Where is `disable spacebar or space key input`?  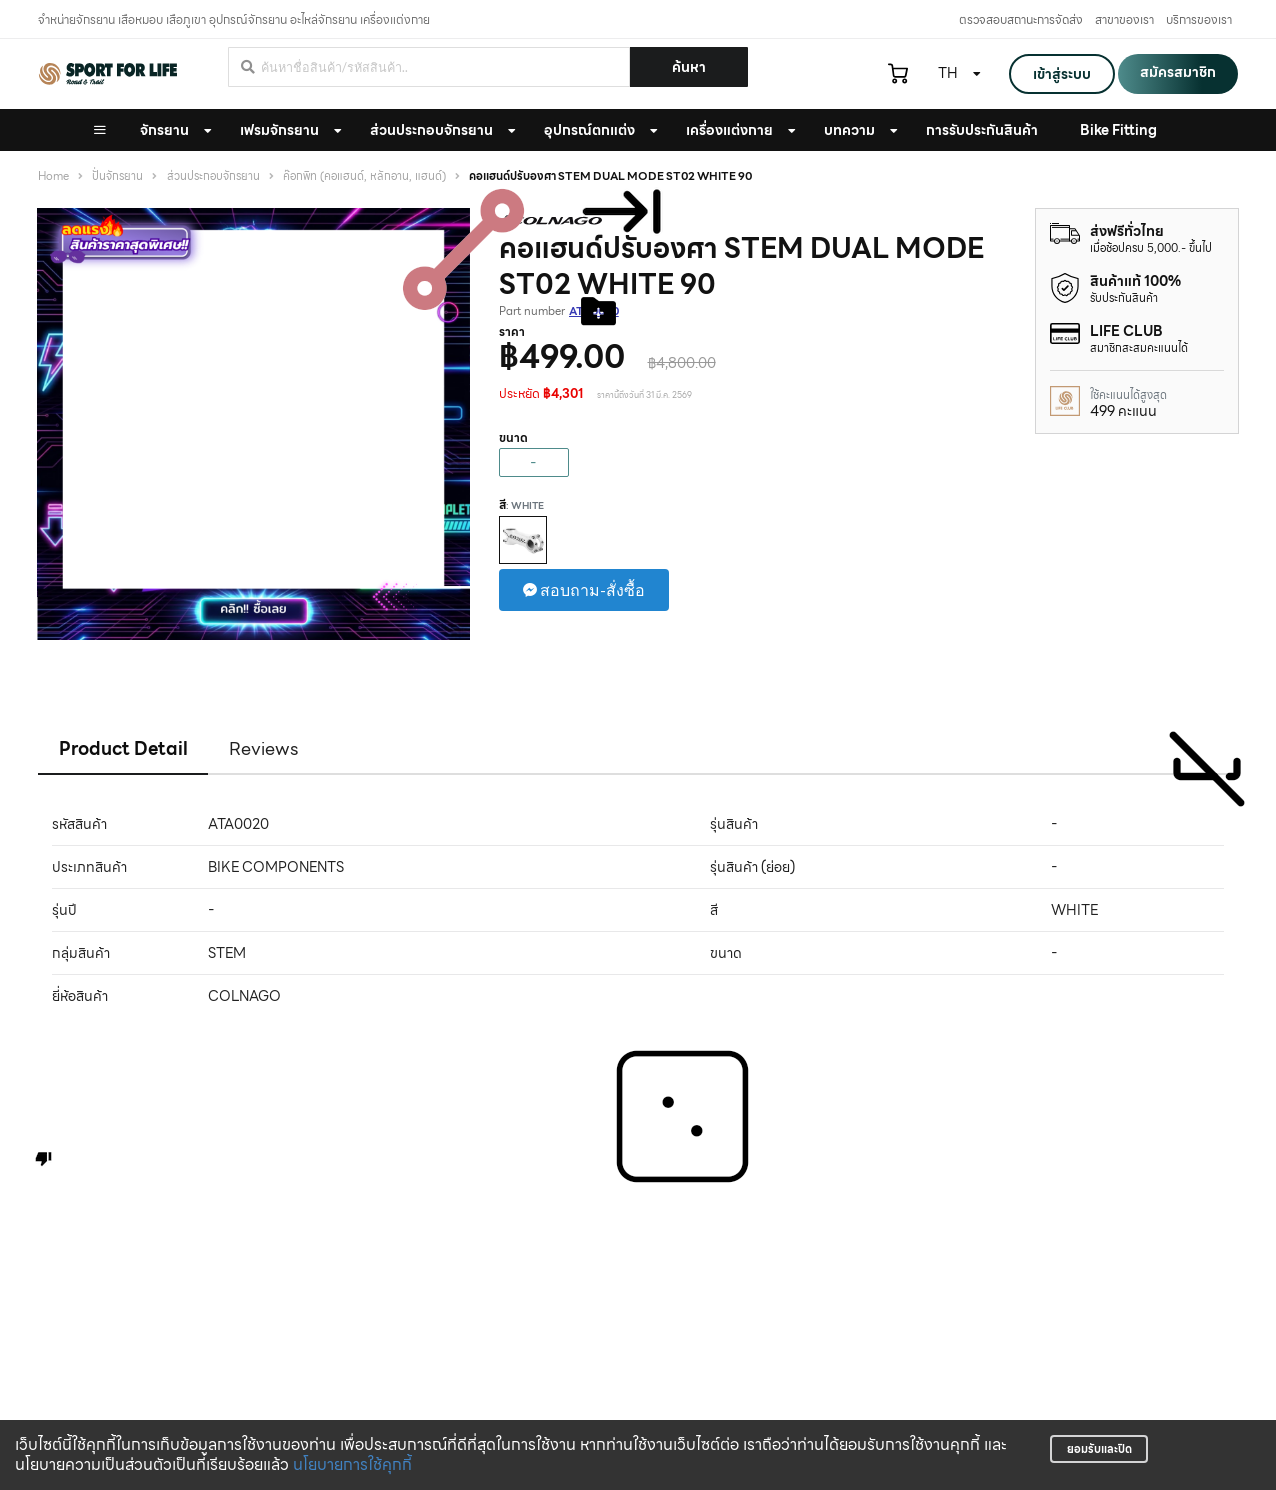 disable spacebar or space key input is located at coordinates (1207, 769).